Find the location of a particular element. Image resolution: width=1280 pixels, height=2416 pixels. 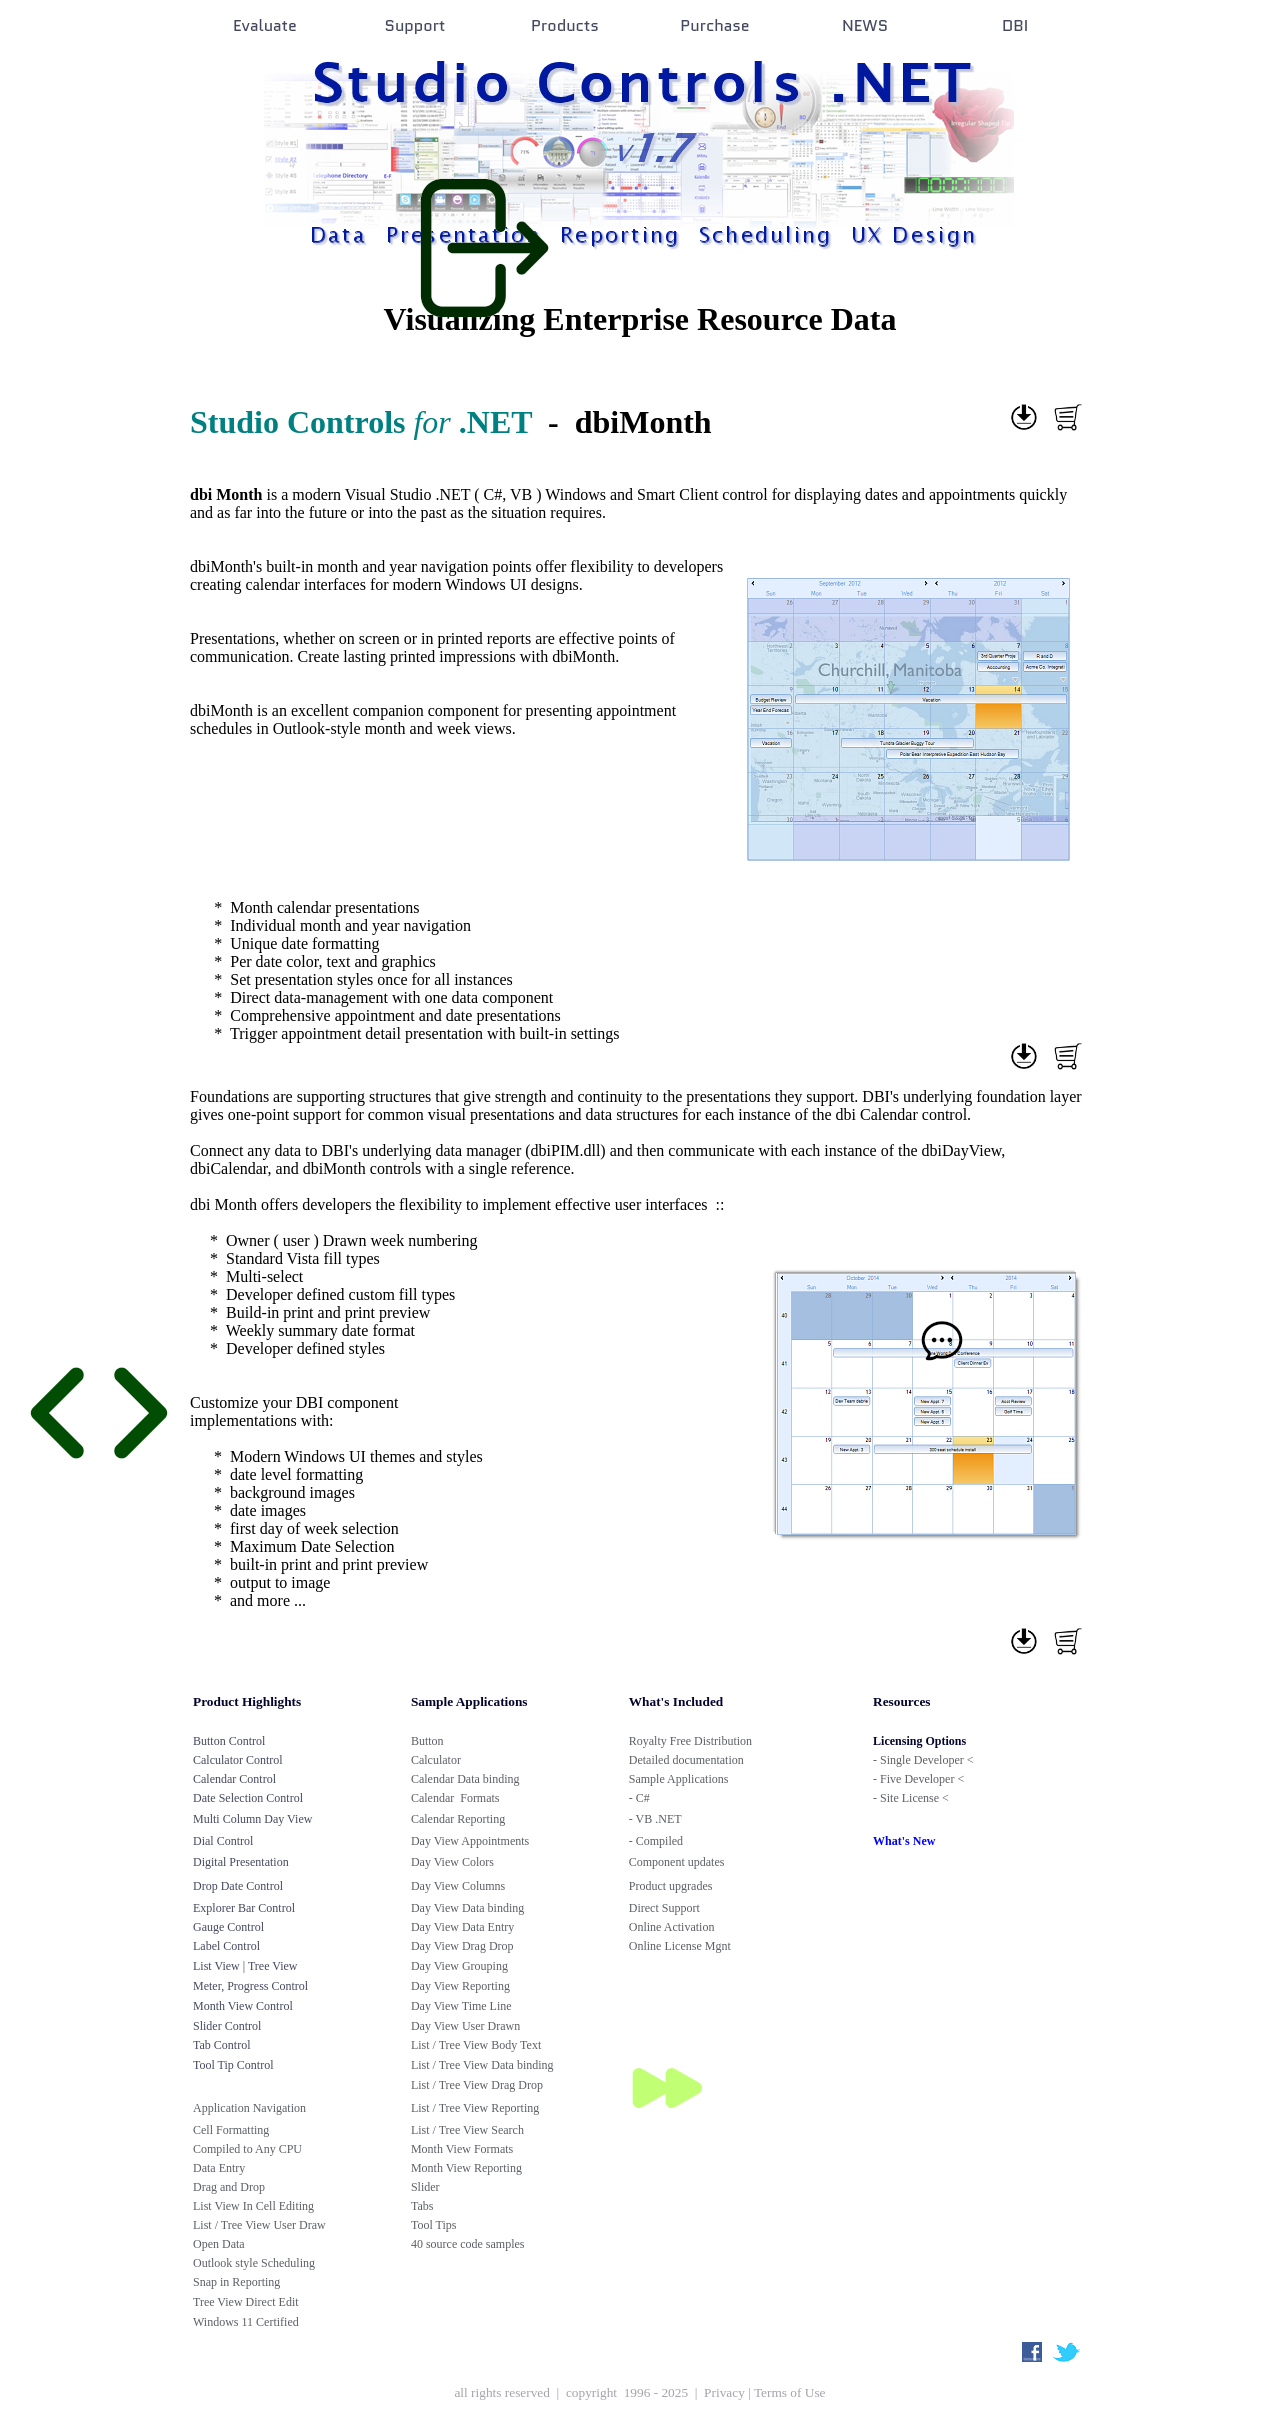

open chat or messaging is located at coordinates (942, 1340).